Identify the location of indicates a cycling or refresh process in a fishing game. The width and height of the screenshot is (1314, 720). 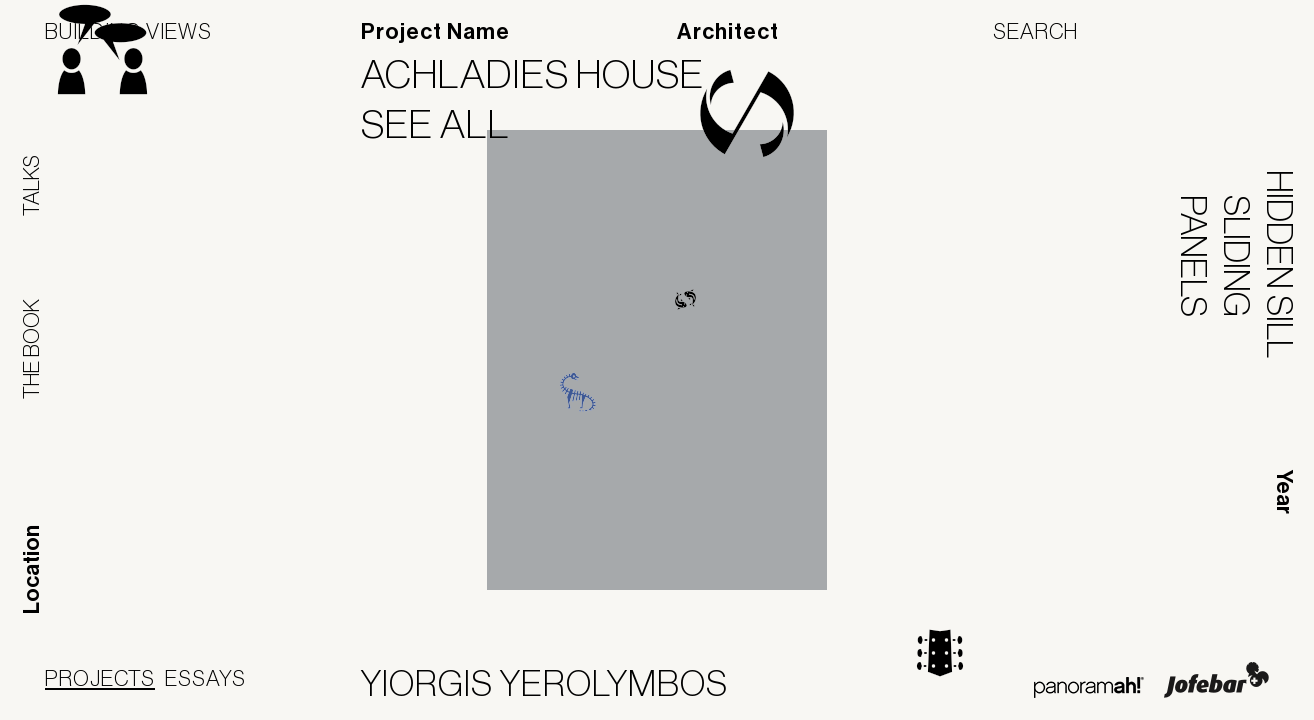
(685, 299).